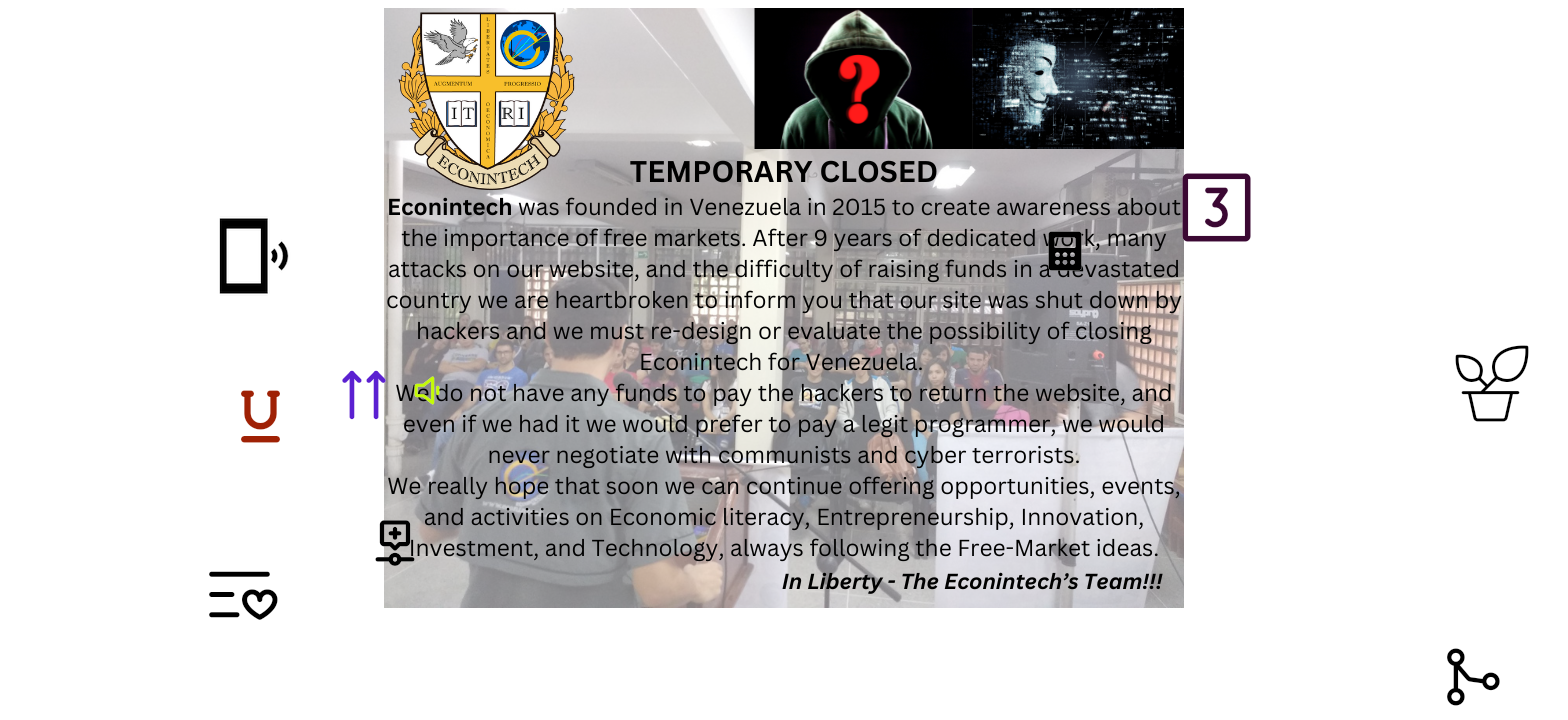  Describe the element at coordinates (260, 416) in the screenshot. I see `apply underline formatting to selected text` at that location.